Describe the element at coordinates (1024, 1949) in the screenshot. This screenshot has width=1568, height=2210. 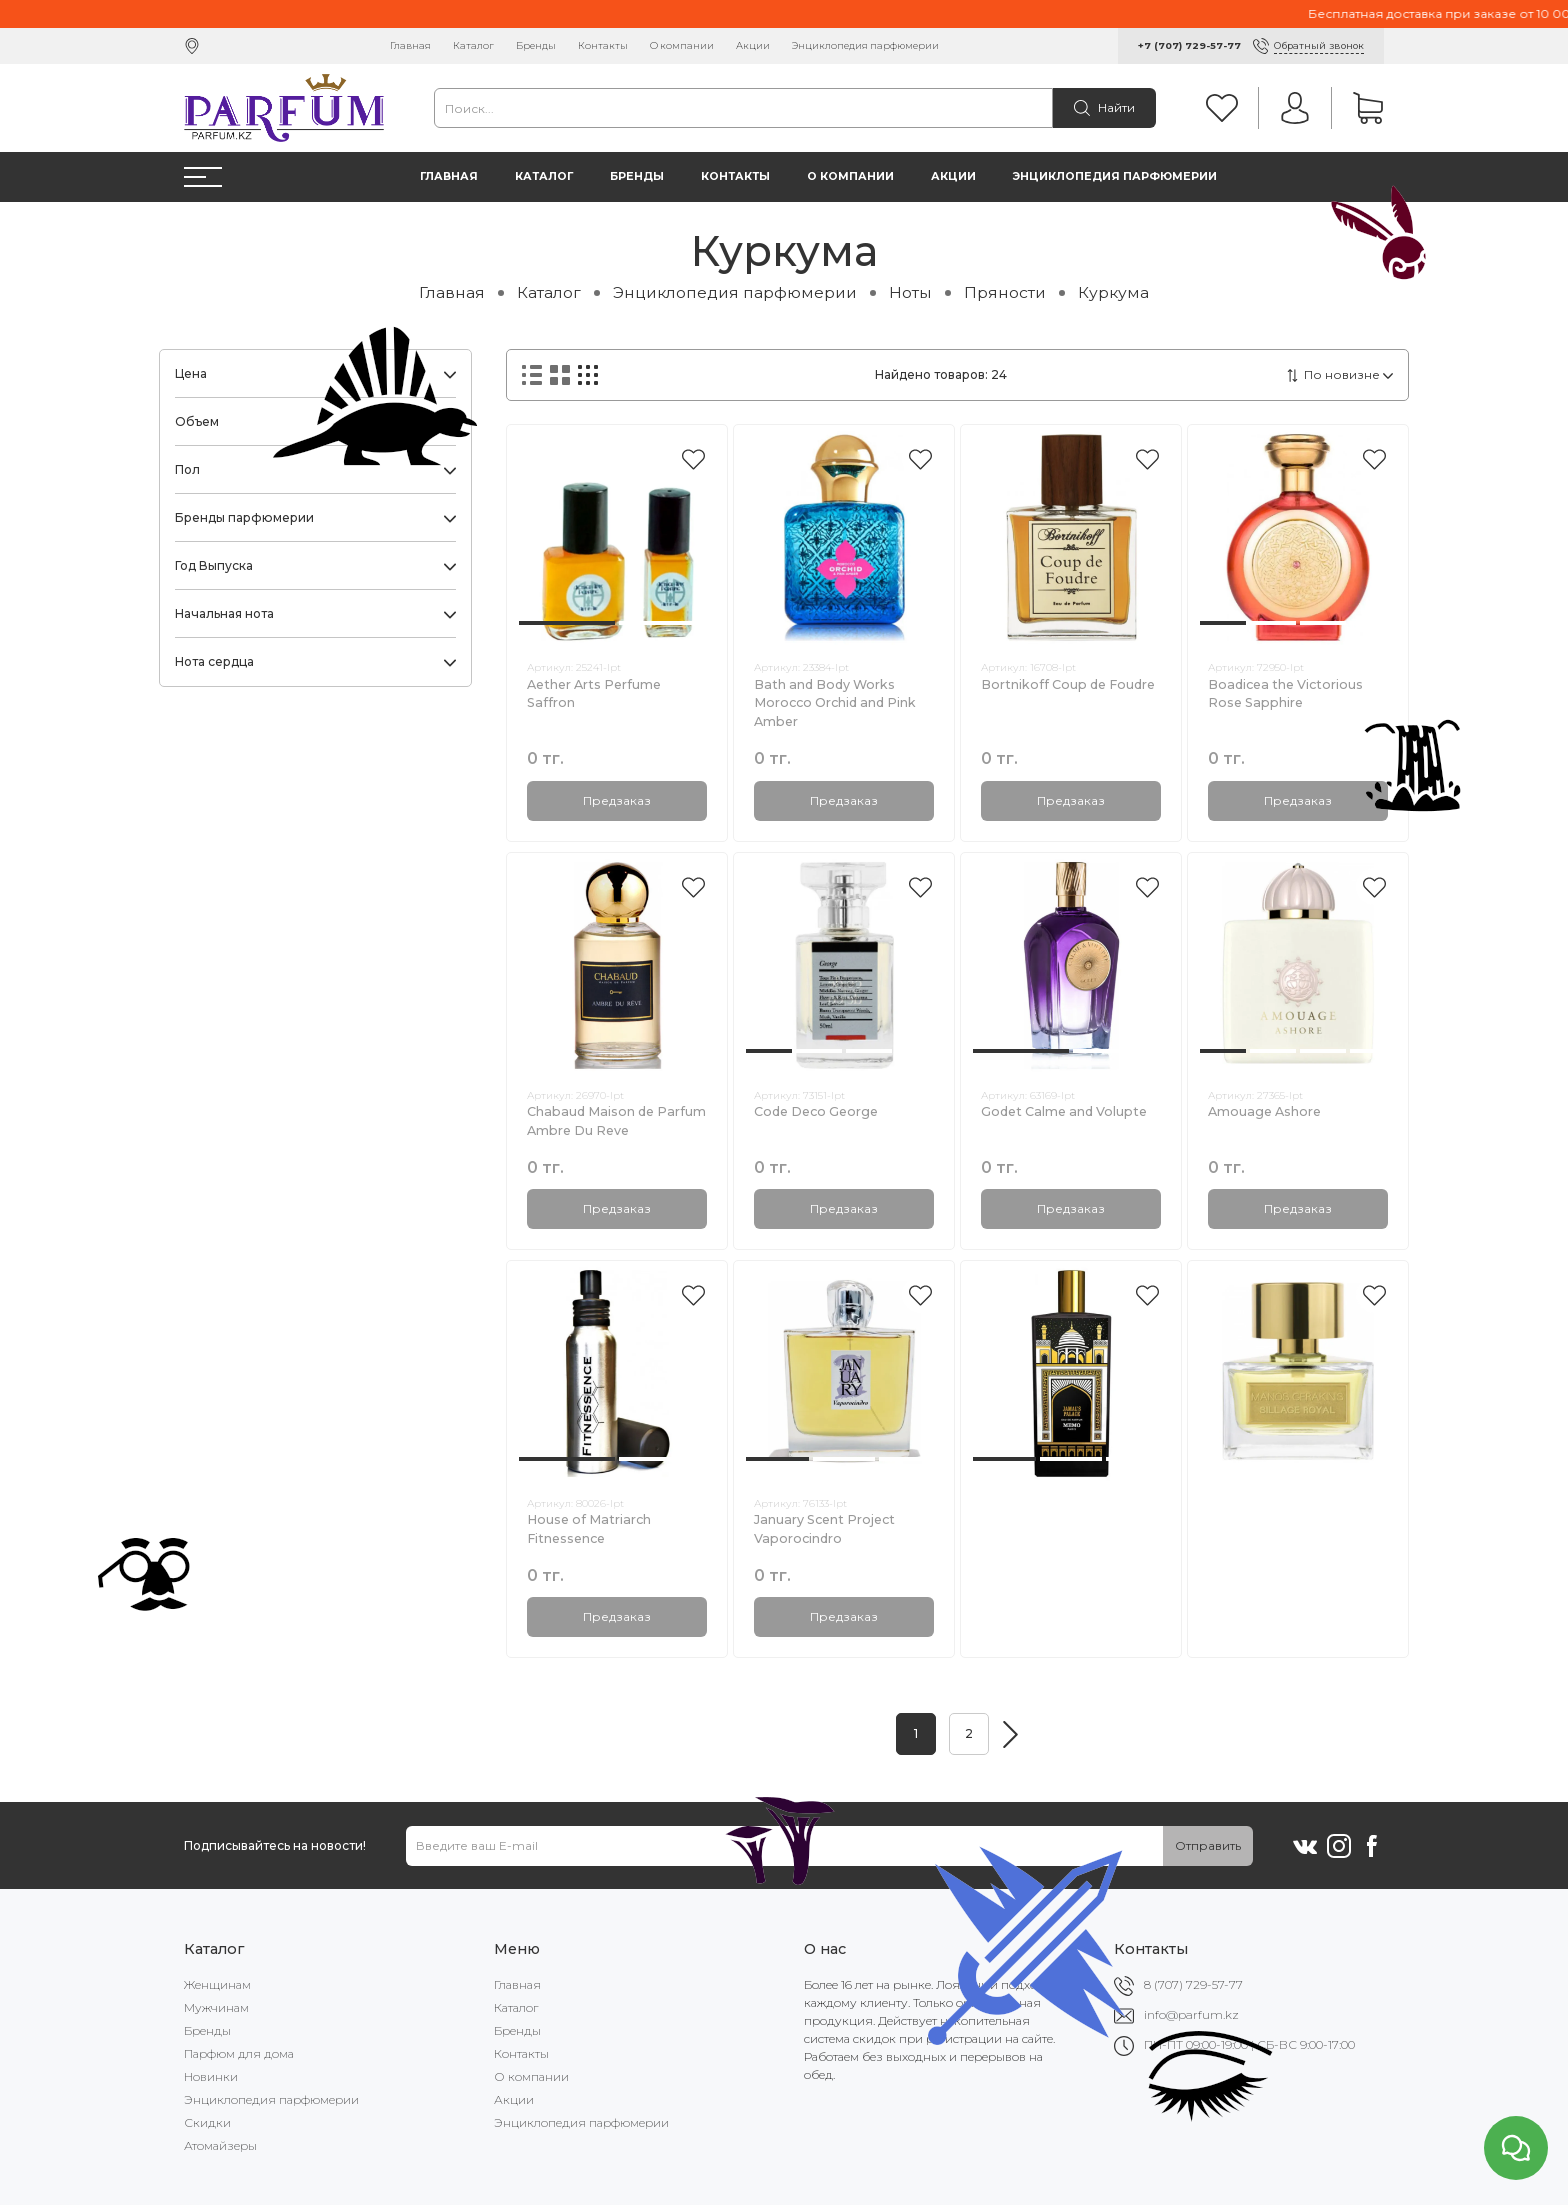
I see `indicates damage taken or combat injury` at that location.